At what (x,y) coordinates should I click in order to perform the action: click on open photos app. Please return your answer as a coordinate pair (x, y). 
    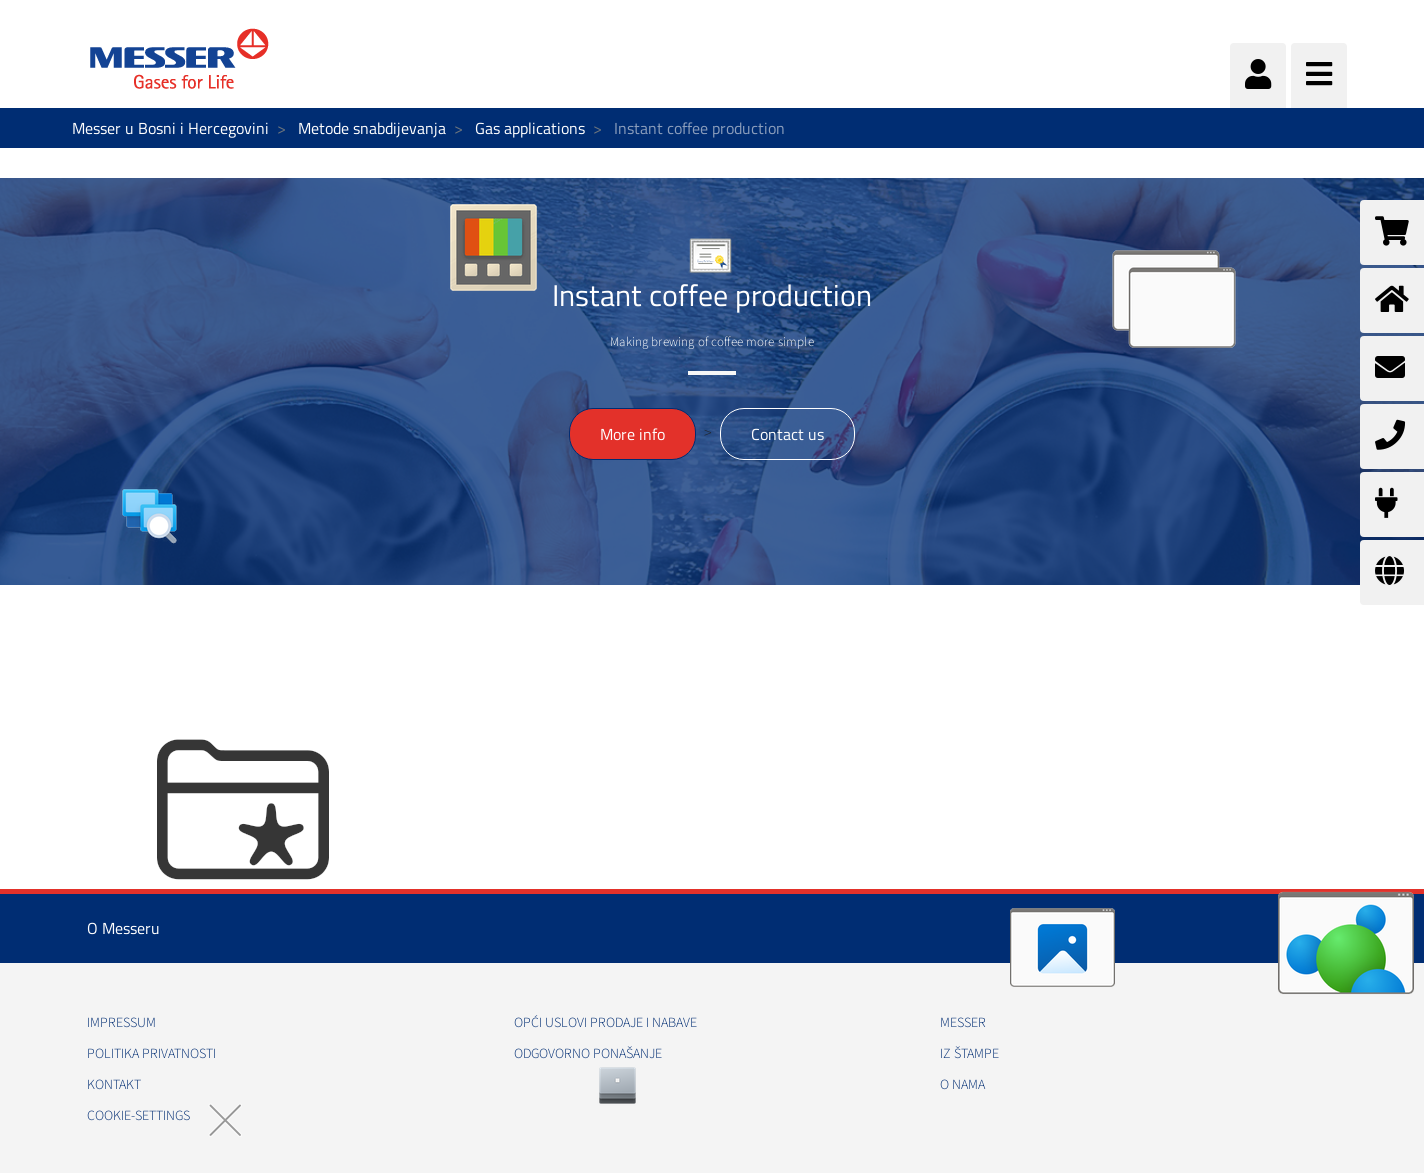
    Looking at the image, I should click on (1062, 947).